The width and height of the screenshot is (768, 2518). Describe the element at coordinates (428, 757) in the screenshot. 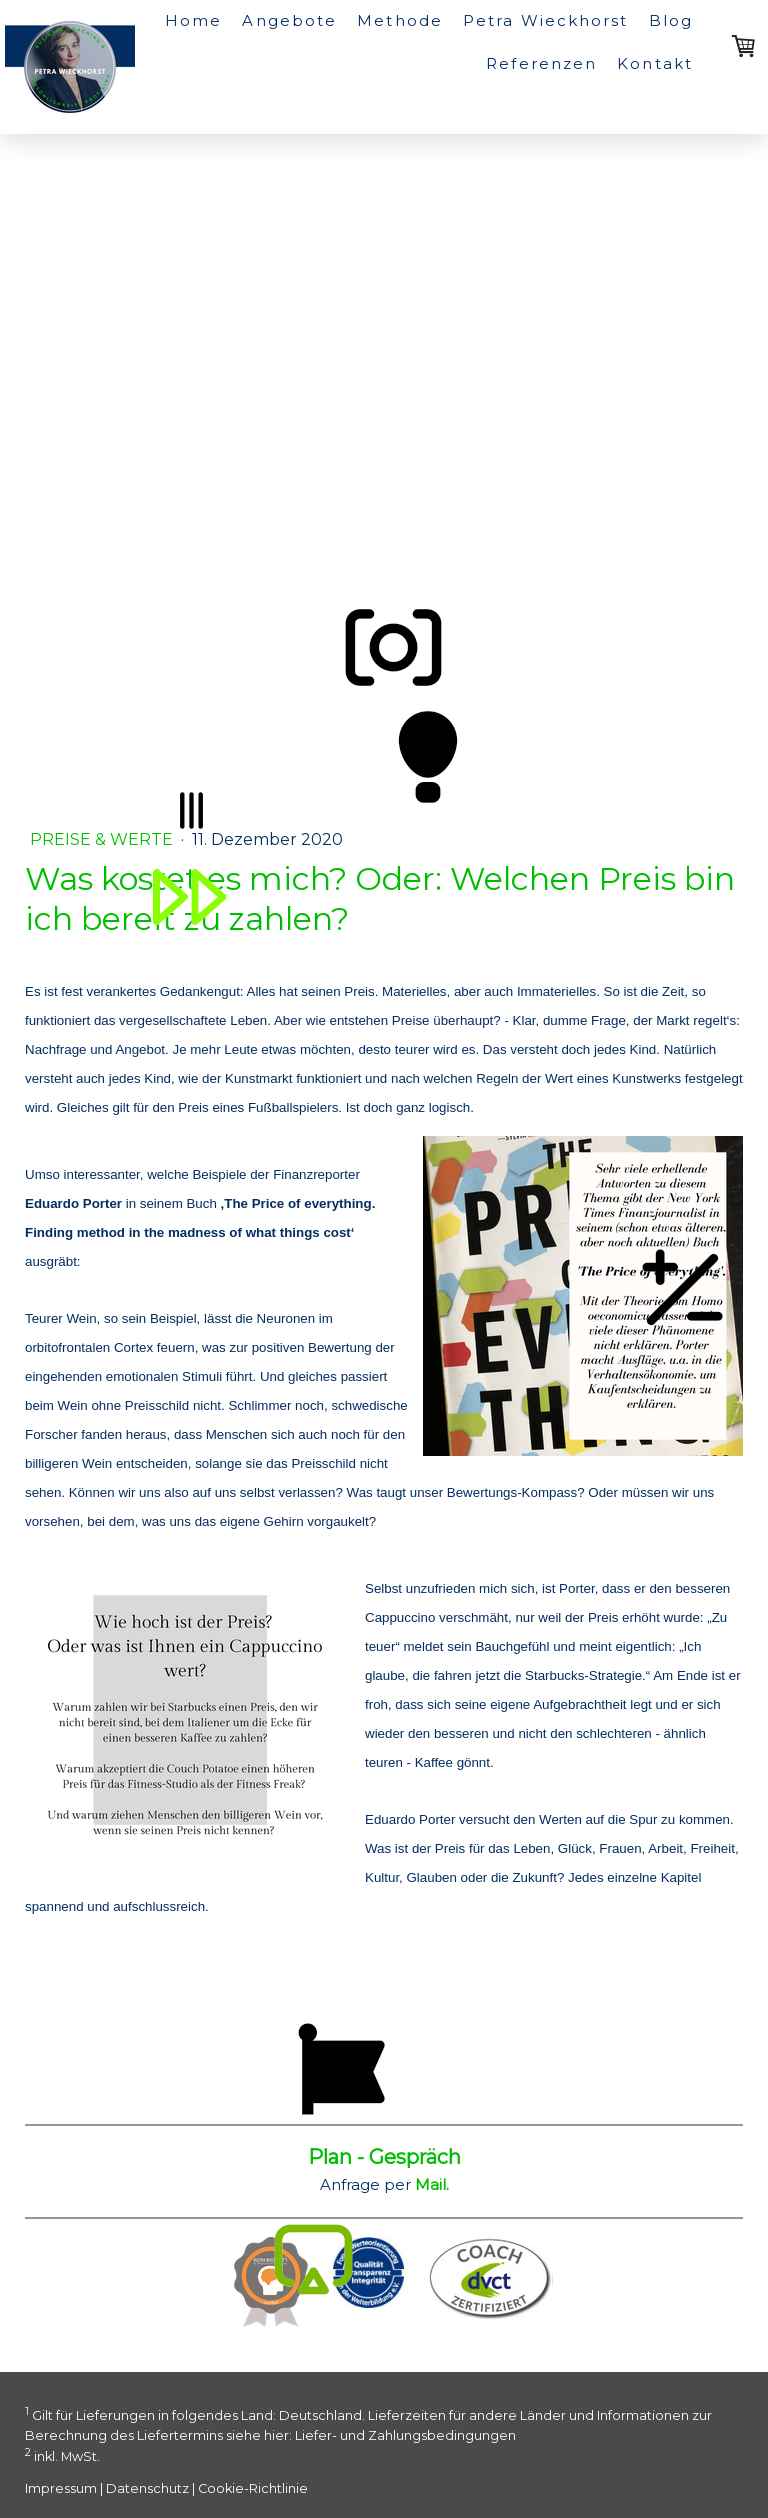

I see `access travel or adventure features` at that location.